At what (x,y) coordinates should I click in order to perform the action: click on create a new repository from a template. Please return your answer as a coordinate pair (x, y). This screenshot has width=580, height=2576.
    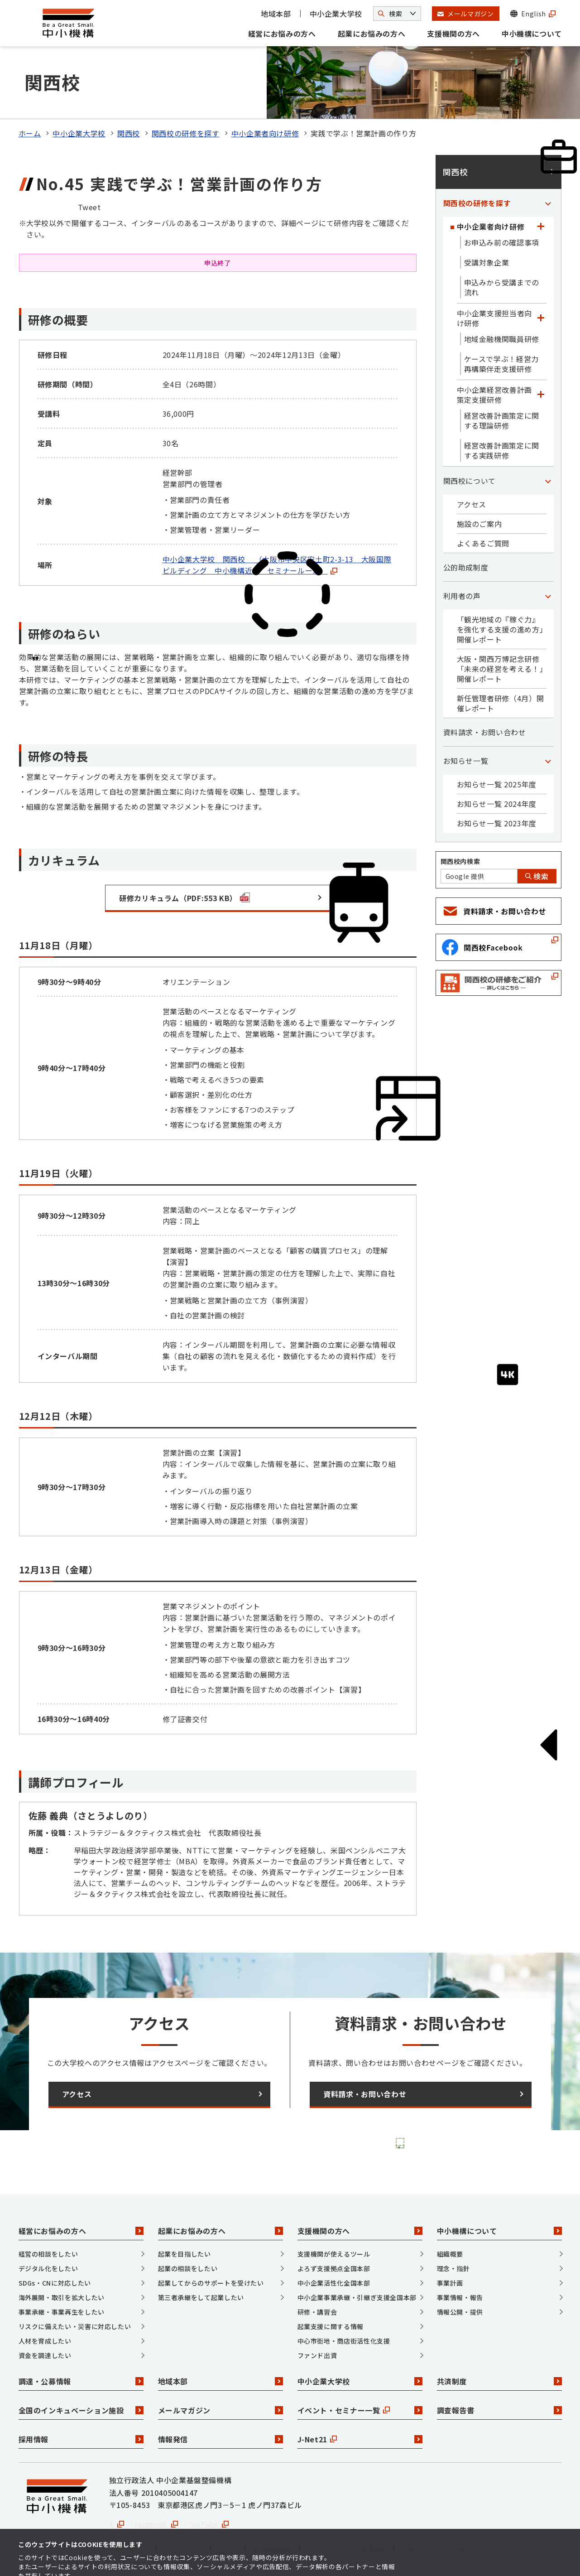
    Looking at the image, I should click on (400, 2143).